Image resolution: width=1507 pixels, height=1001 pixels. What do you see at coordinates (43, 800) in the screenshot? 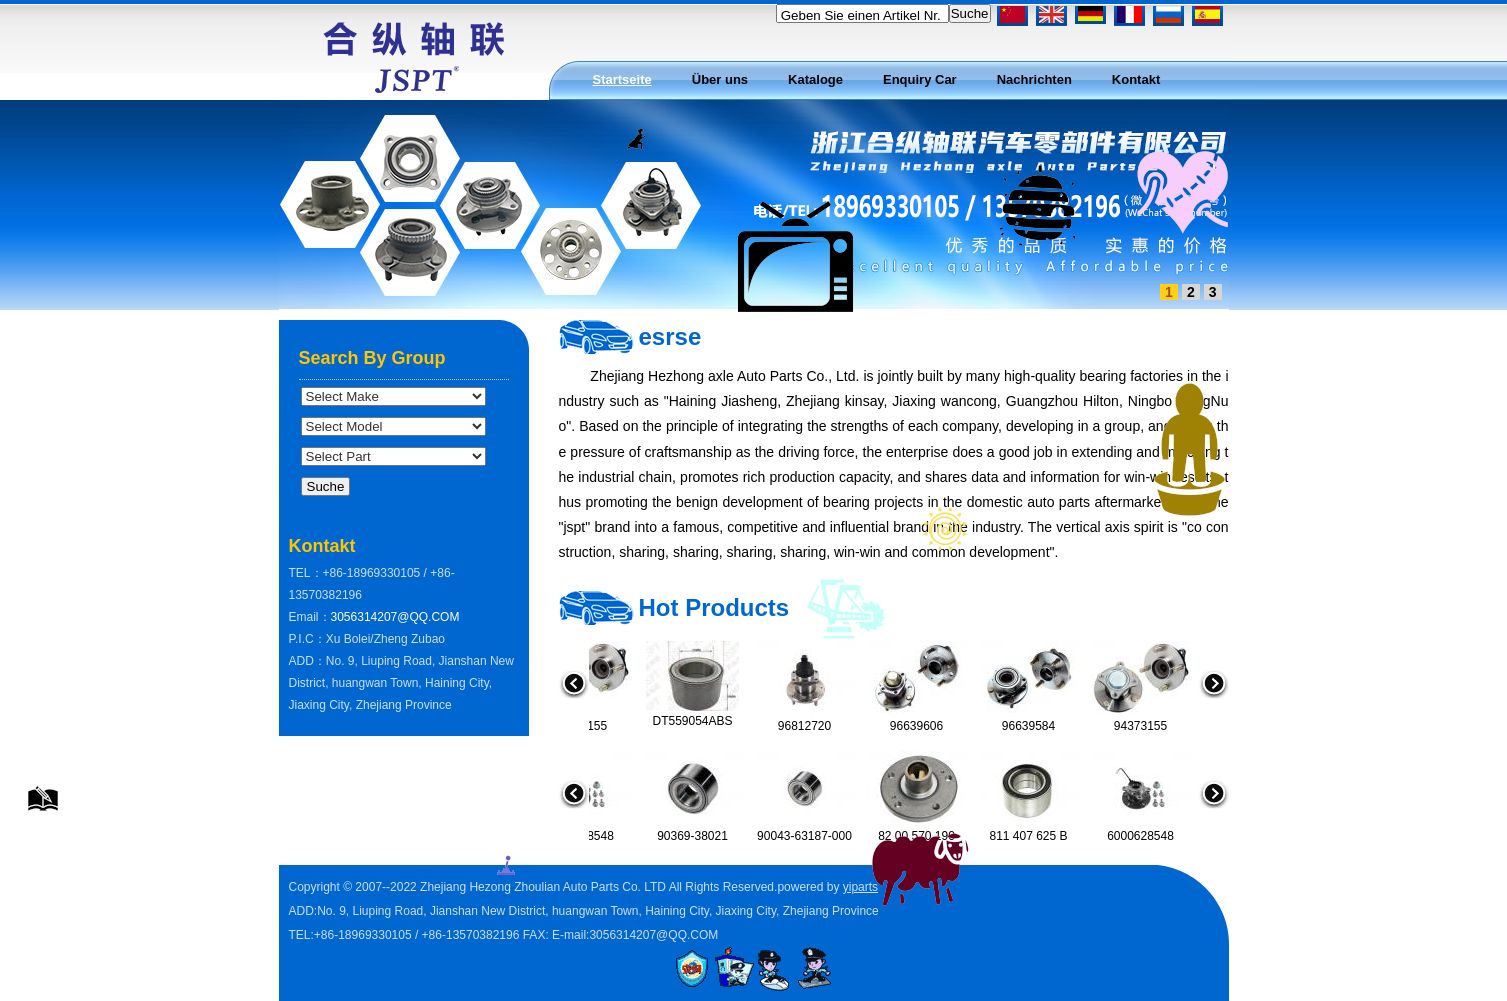
I see `add a new entry to the archive` at bounding box center [43, 800].